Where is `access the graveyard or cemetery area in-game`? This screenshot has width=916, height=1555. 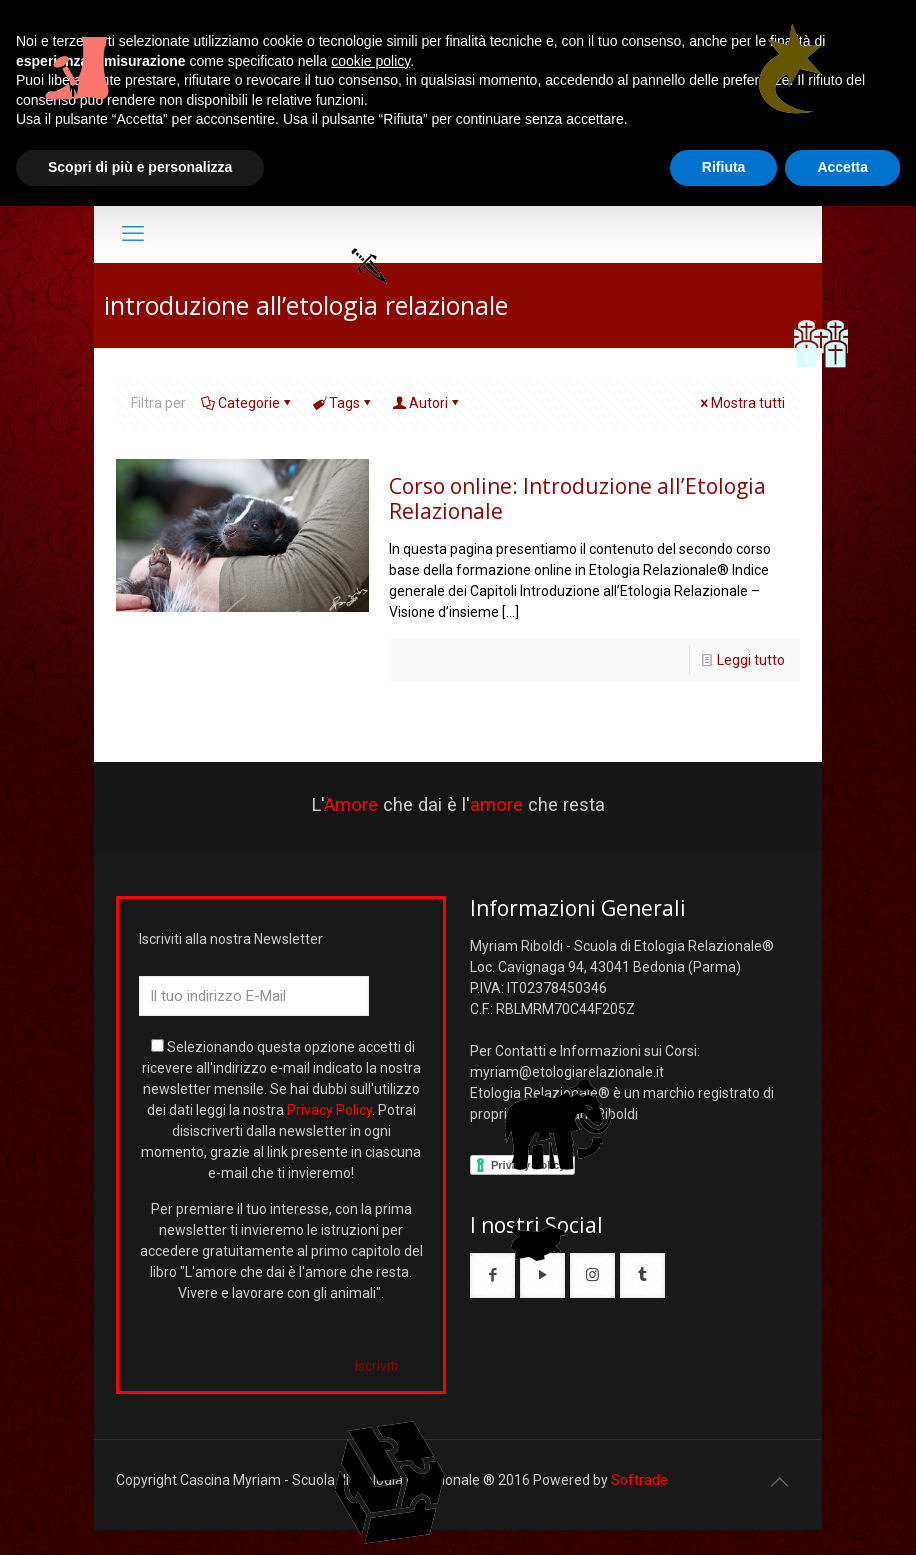
access the graveyard or cemetery area in-game is located at coordinates (821, 341).